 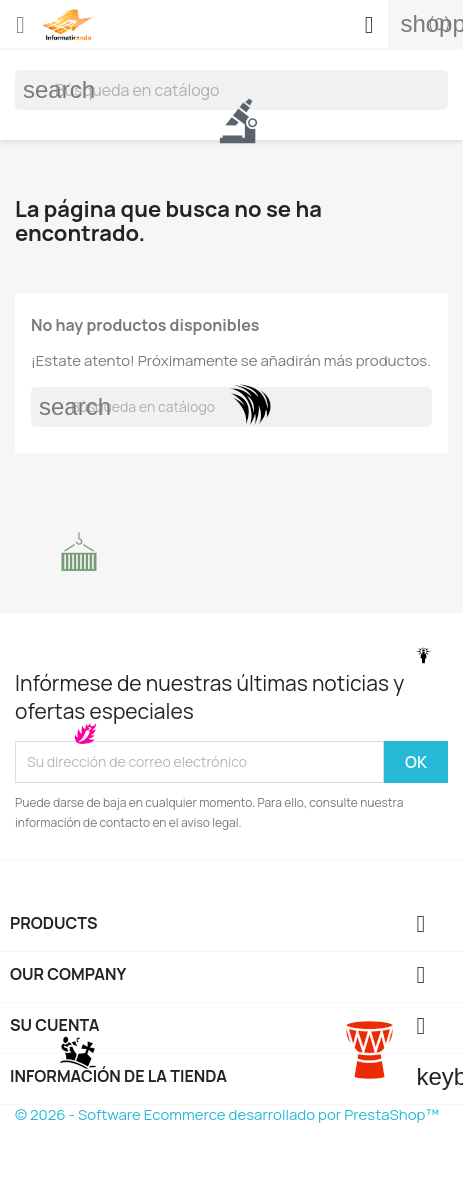 I want to click on indicates a wound or injury status effect, so click(x=250, y=404).